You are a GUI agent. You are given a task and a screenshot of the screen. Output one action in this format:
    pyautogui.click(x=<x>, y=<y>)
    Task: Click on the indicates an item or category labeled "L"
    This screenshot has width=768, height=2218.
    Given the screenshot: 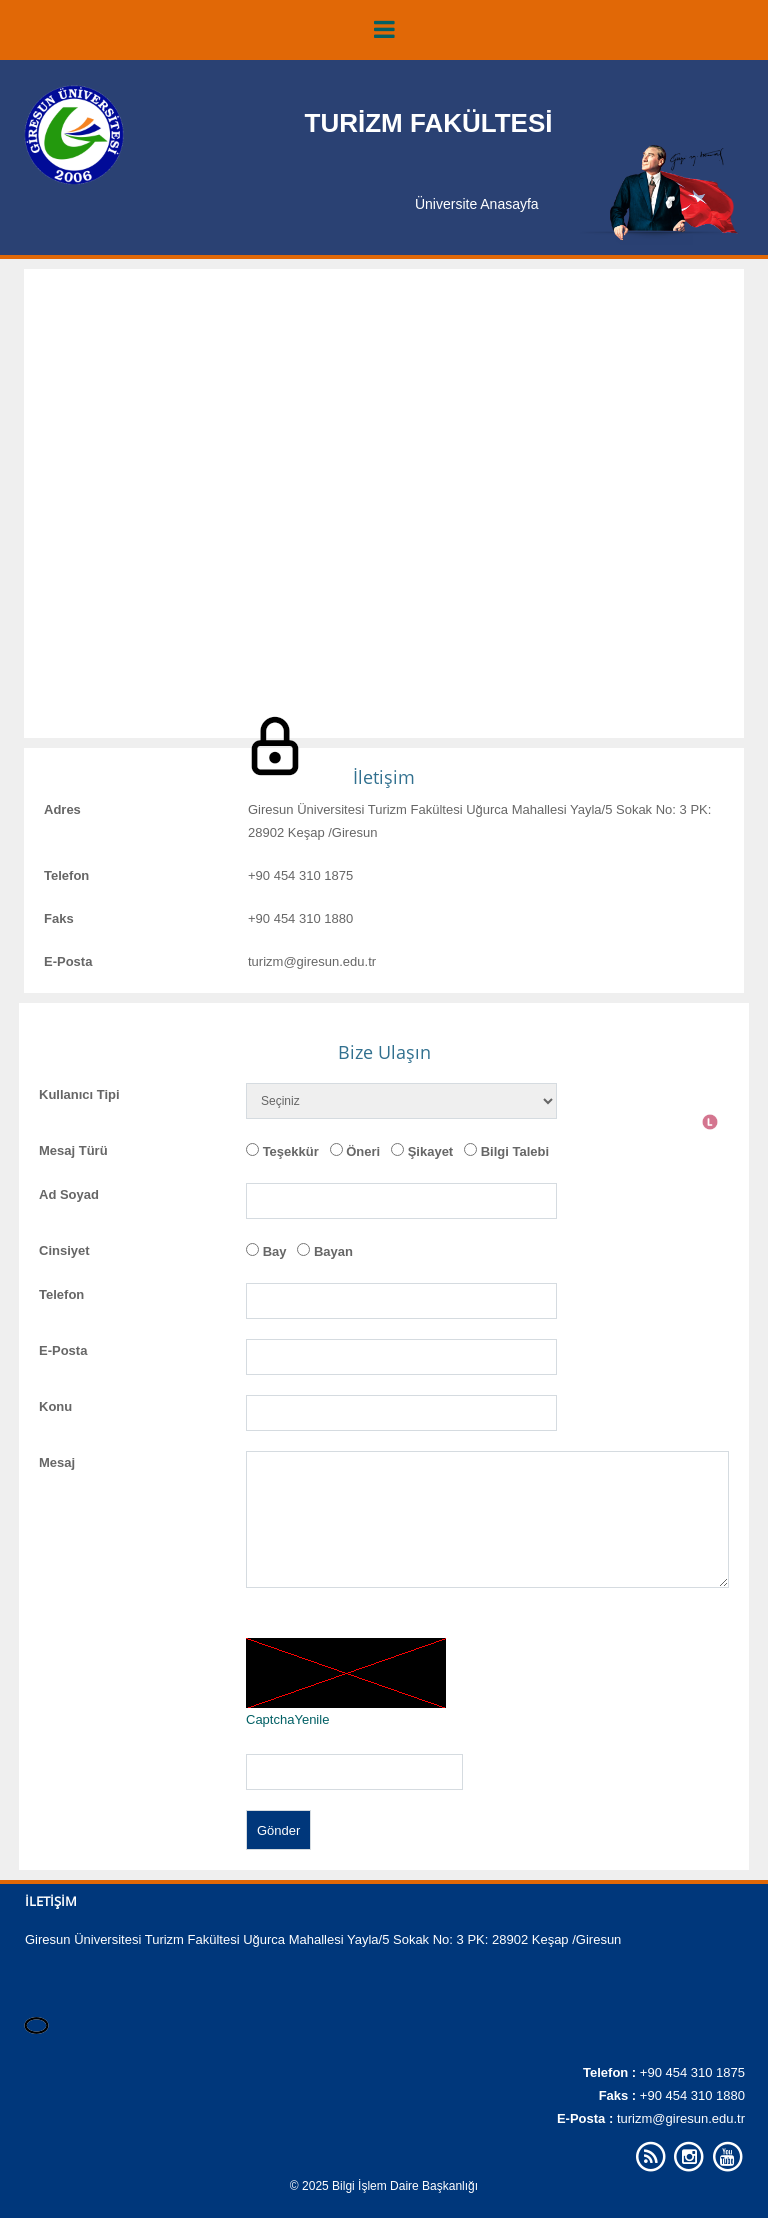 What is the action you would take?
    pyautogui.click(x=710, y=1122)
    